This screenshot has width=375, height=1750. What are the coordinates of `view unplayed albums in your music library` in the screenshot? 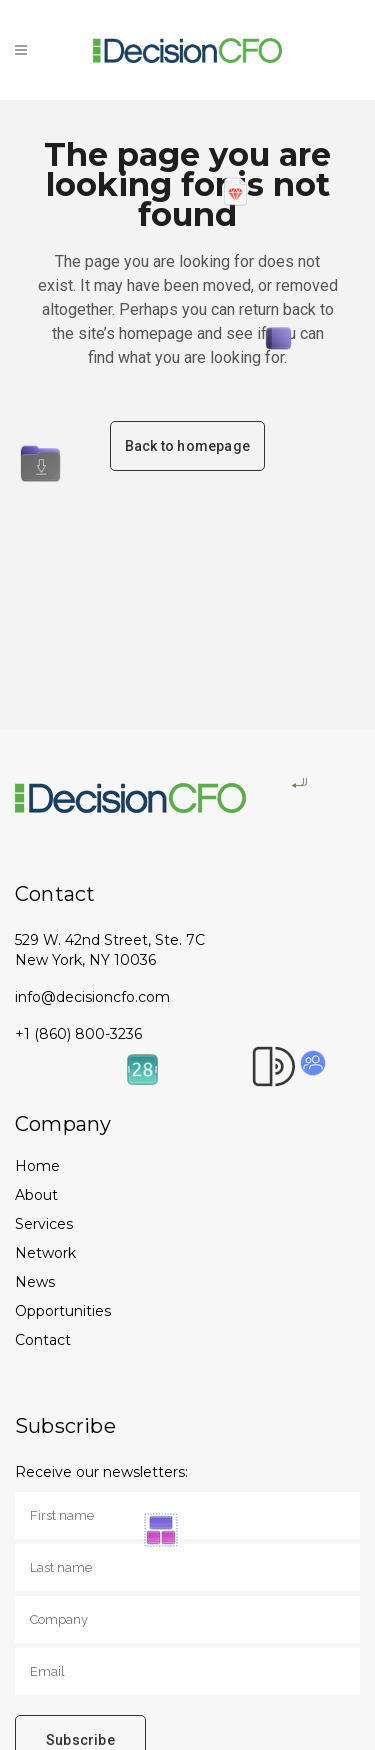 It's located at (272, 1066).